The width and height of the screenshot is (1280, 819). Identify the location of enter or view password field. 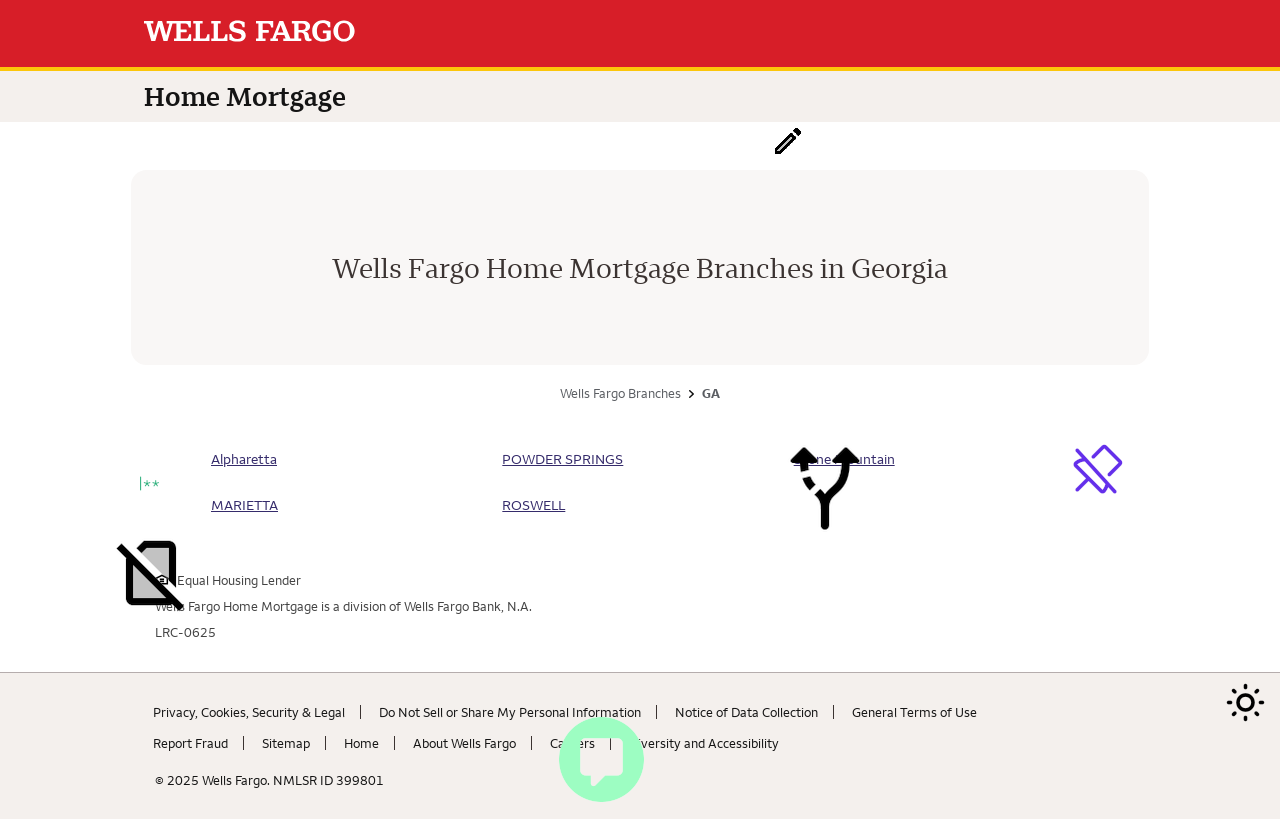
(148, 483).